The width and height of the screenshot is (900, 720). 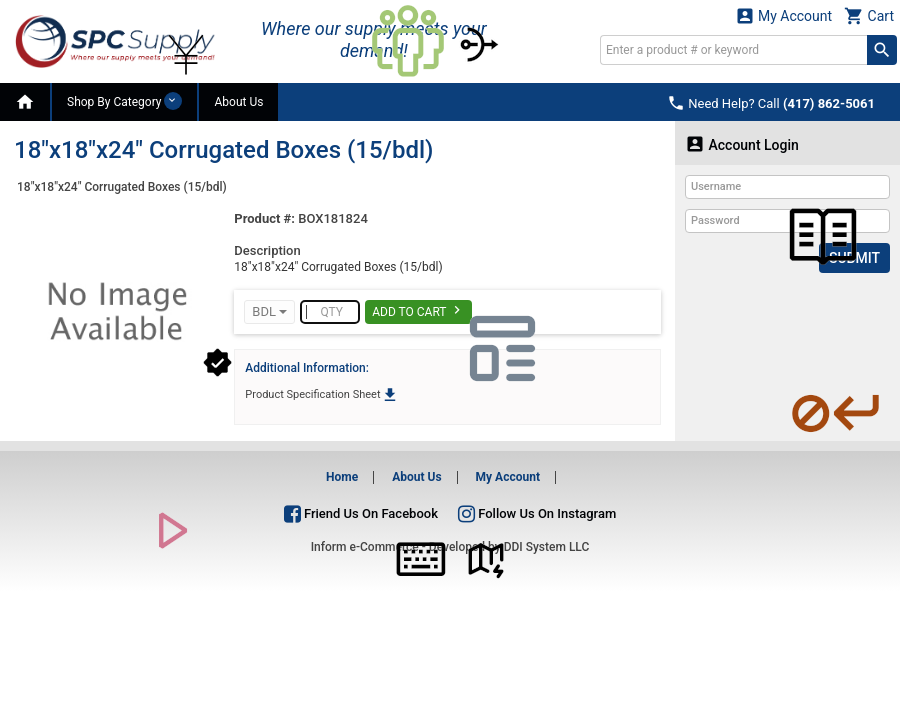 I want to click on view prices in japanese yen, so click(x=186, y=54).